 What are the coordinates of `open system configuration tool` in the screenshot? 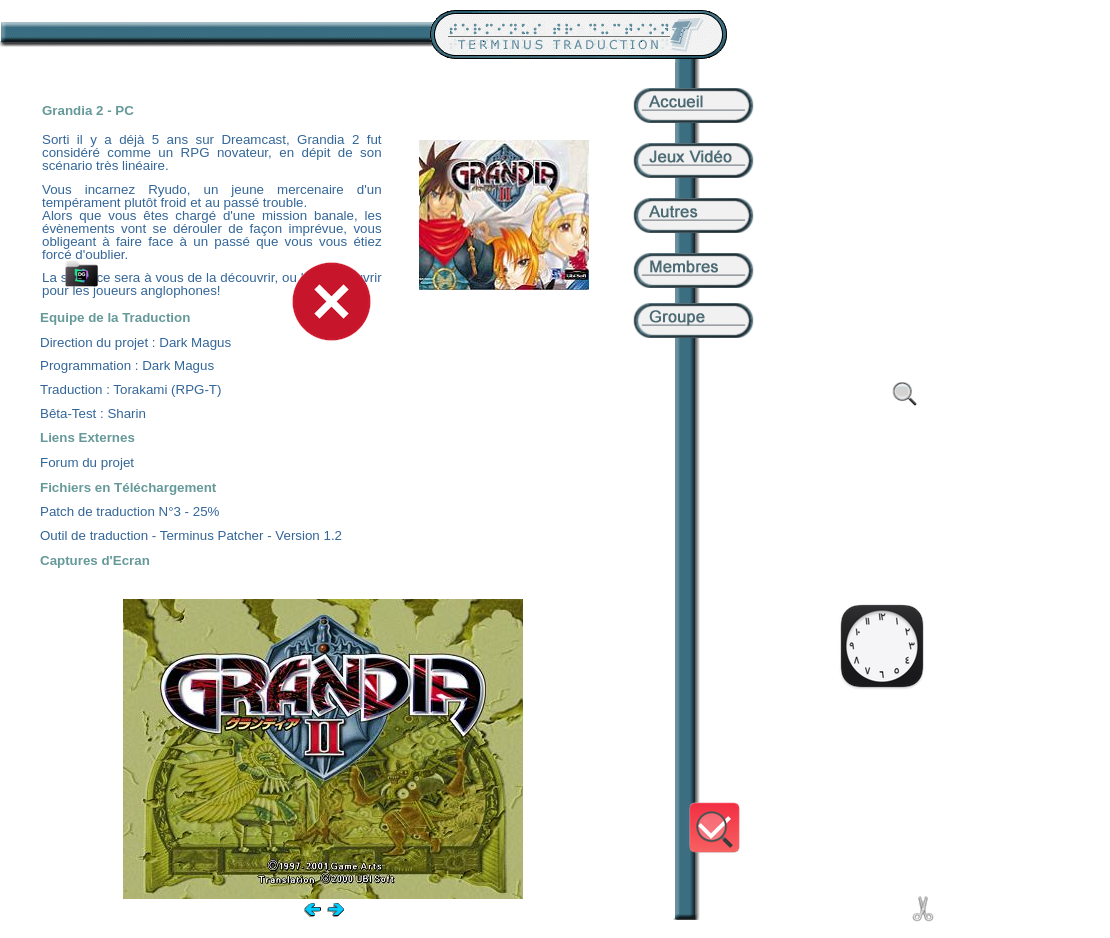 It's located at (714, 827).